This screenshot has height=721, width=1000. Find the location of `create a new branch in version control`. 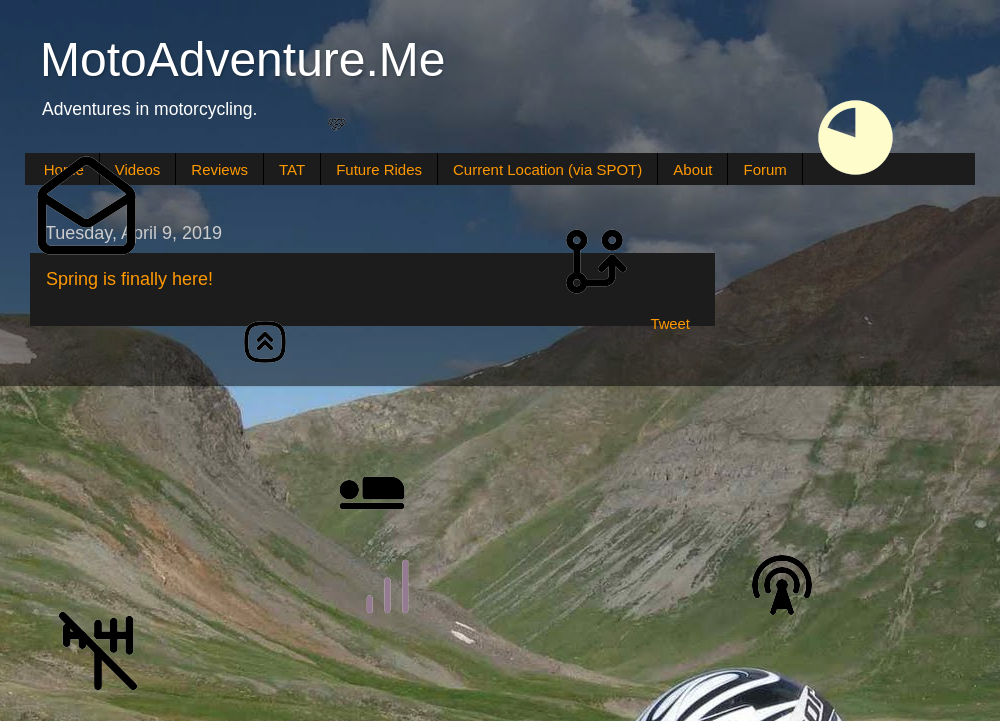

create a new branch in version control is located at coordinates (594, 261).